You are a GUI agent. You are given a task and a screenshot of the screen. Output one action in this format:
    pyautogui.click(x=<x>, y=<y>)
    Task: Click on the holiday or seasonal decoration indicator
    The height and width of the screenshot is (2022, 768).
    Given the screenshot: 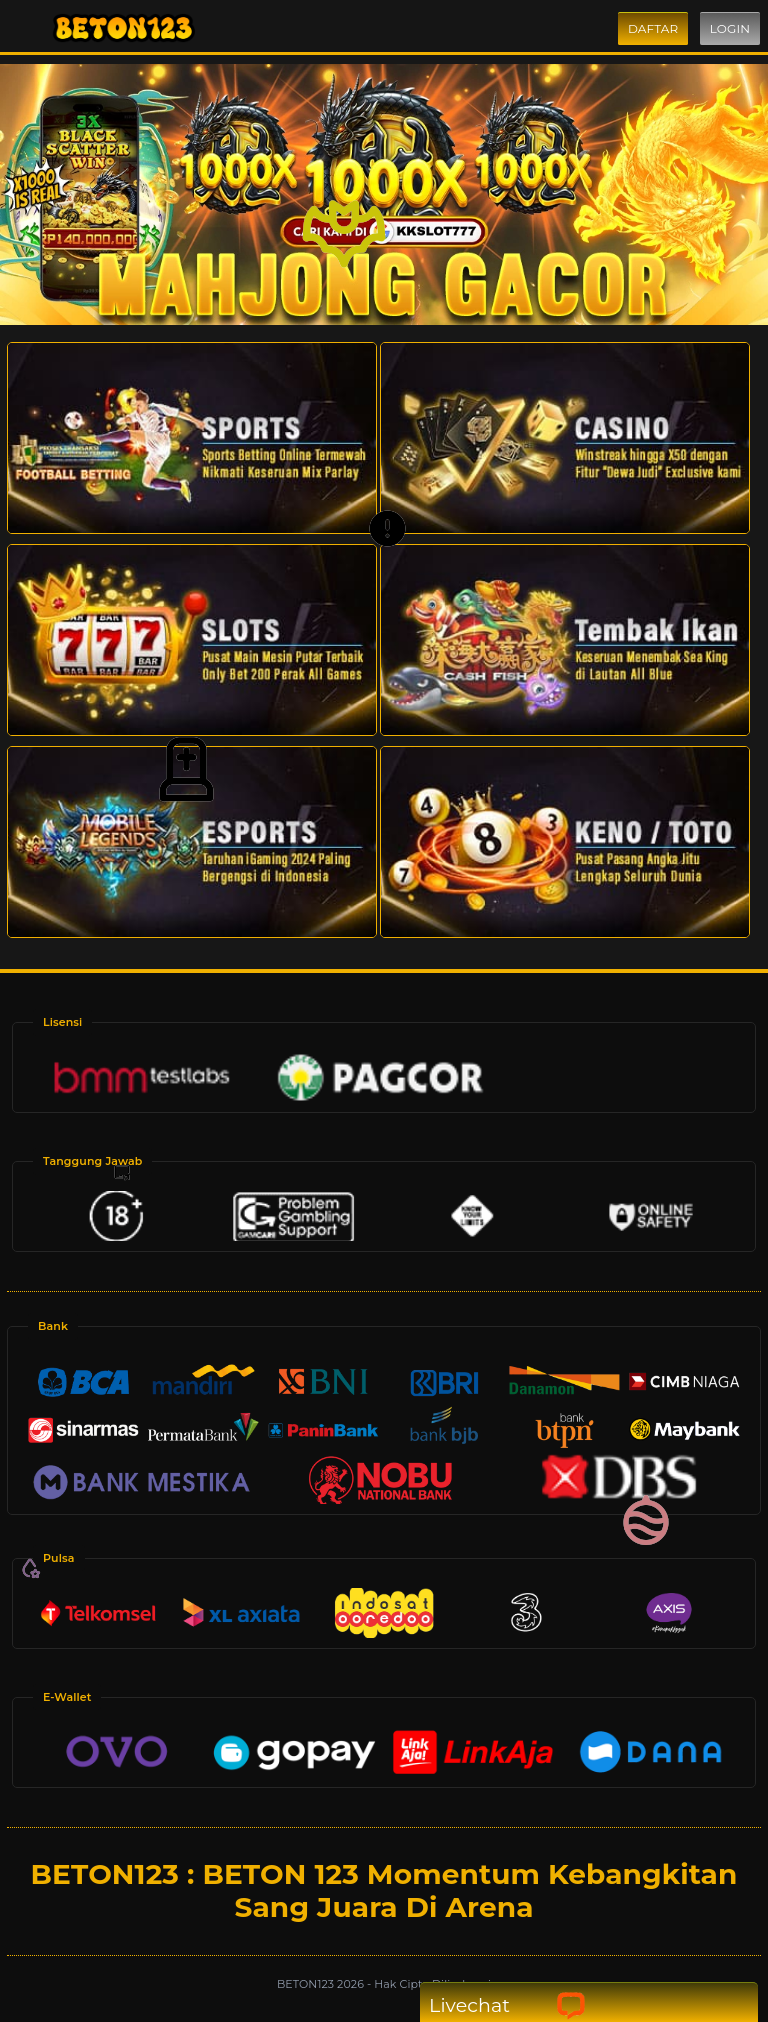 What is the action you would take?
    pyautogui.click(x=646, y=1520)
    